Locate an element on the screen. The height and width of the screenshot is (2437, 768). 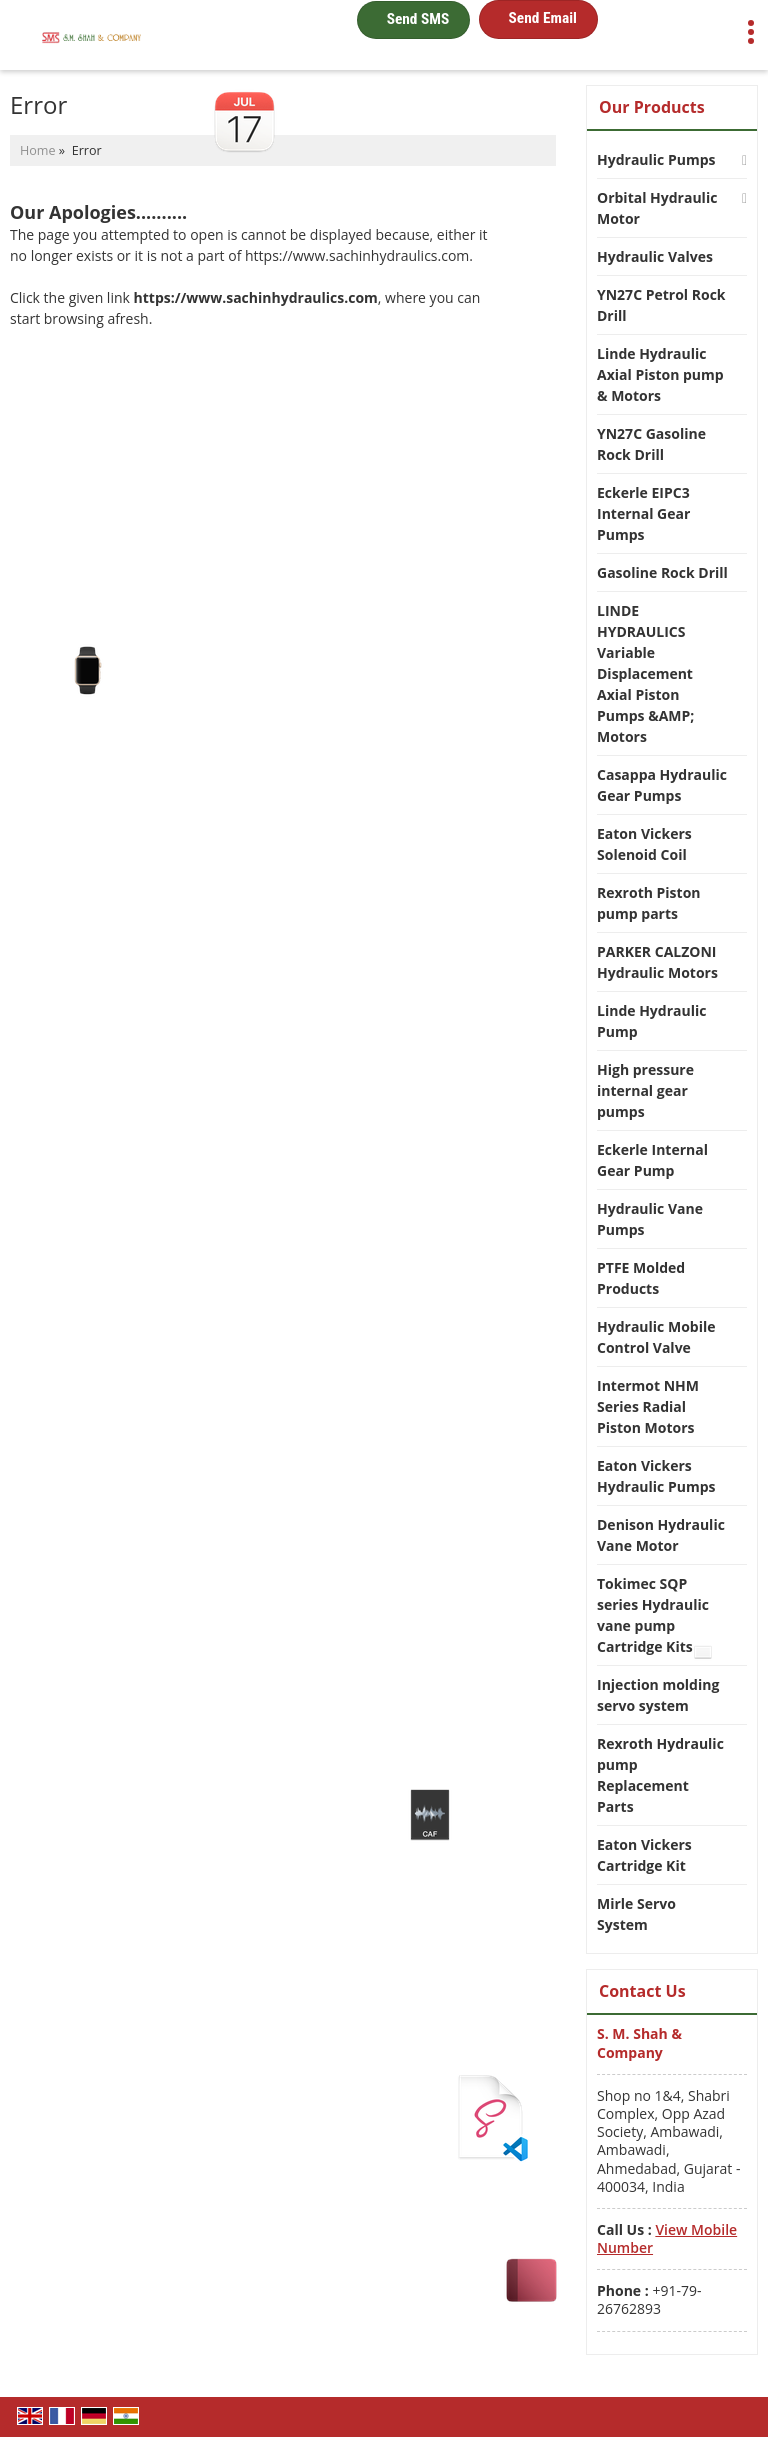
view calendar events and reminders is located at coordinates (244, 121).